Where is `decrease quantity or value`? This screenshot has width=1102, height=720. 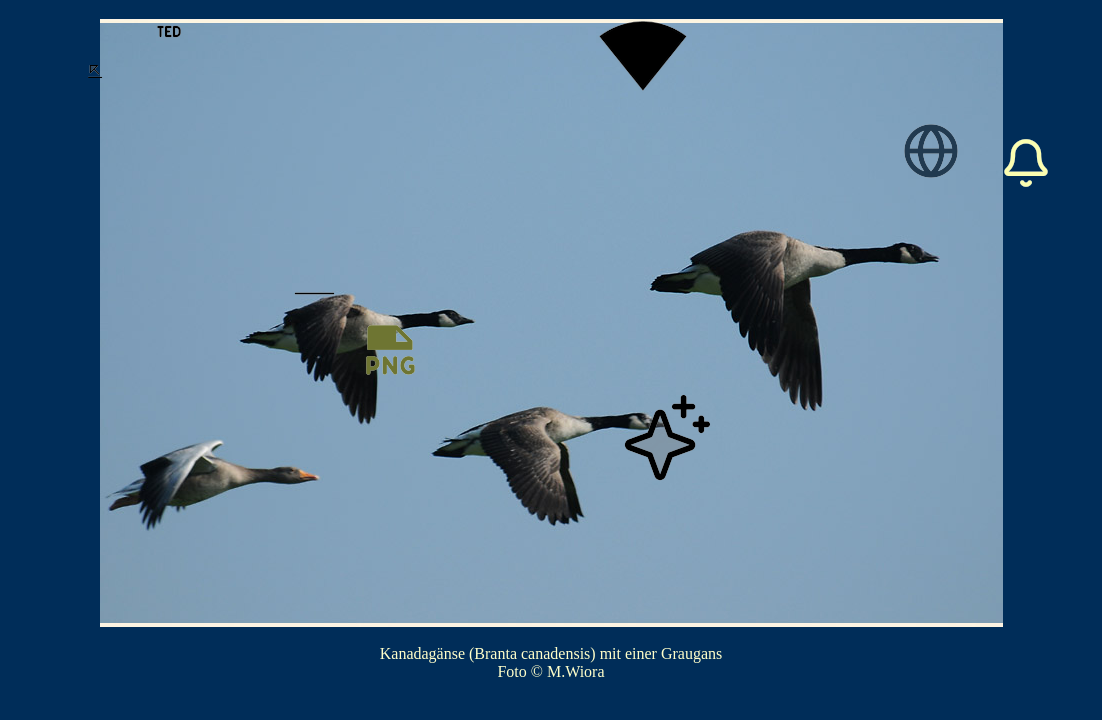 decrease quantity or value is located at coordinates (314, 293).